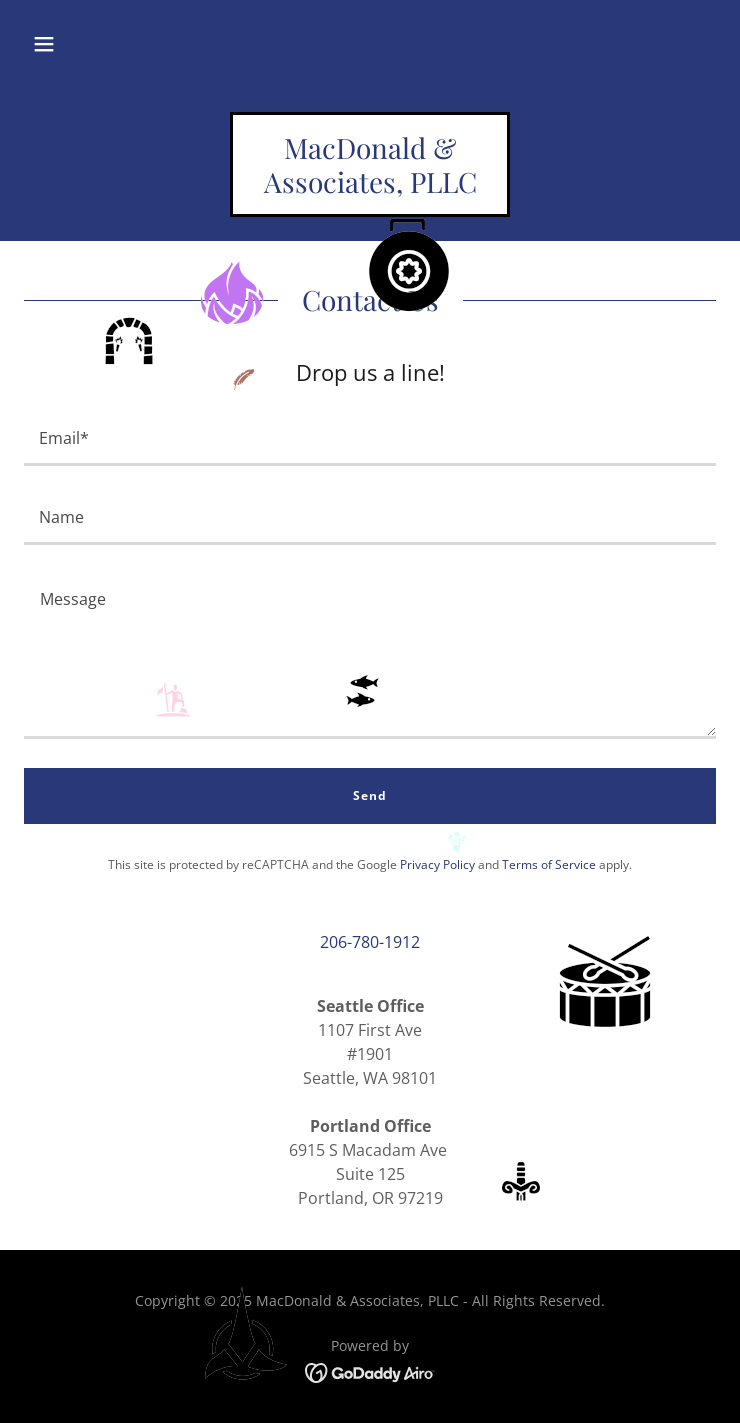  What do you see at coordinates (173, 700) in the screenshot?
I see `indicates conquest or victory achievement` at bounding box center [173, 700].